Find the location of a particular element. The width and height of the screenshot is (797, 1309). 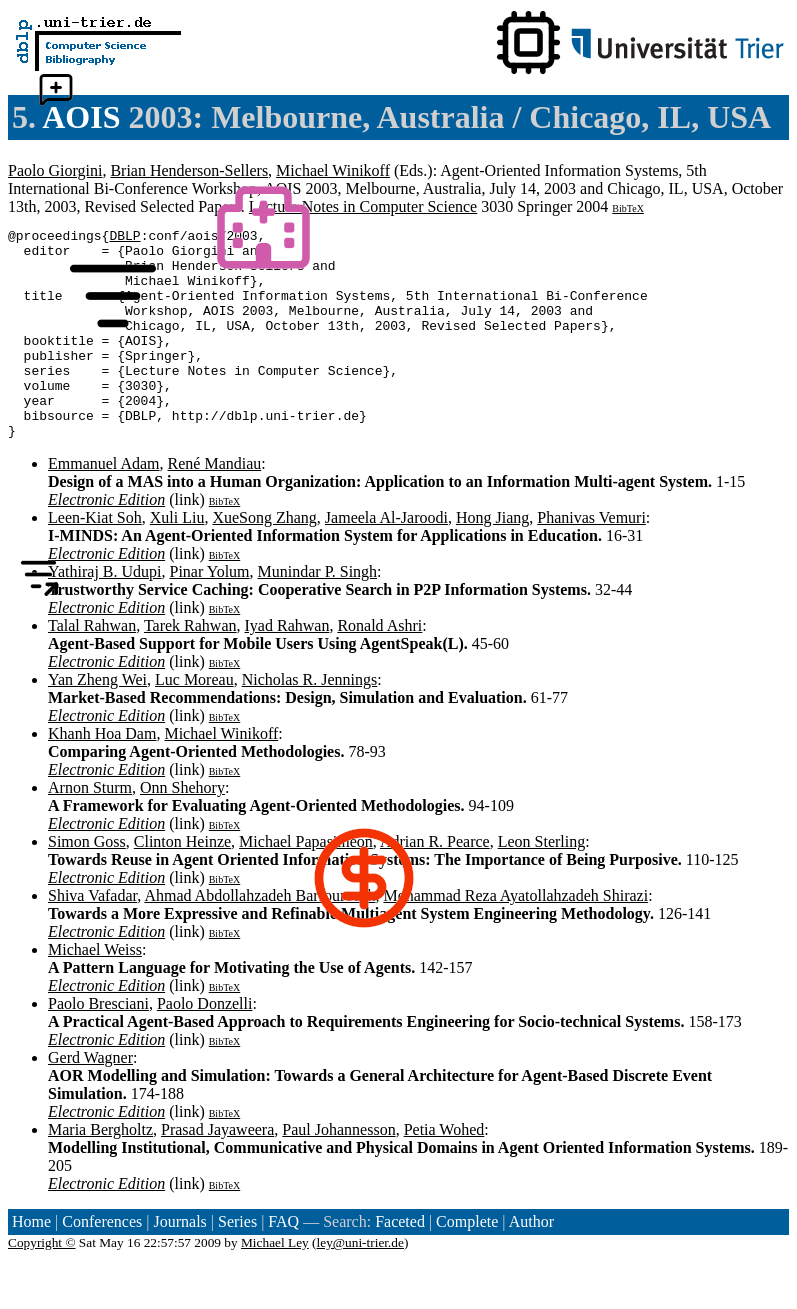

view nearby hospitals or medical facilities is located at coordinates (263, 227).